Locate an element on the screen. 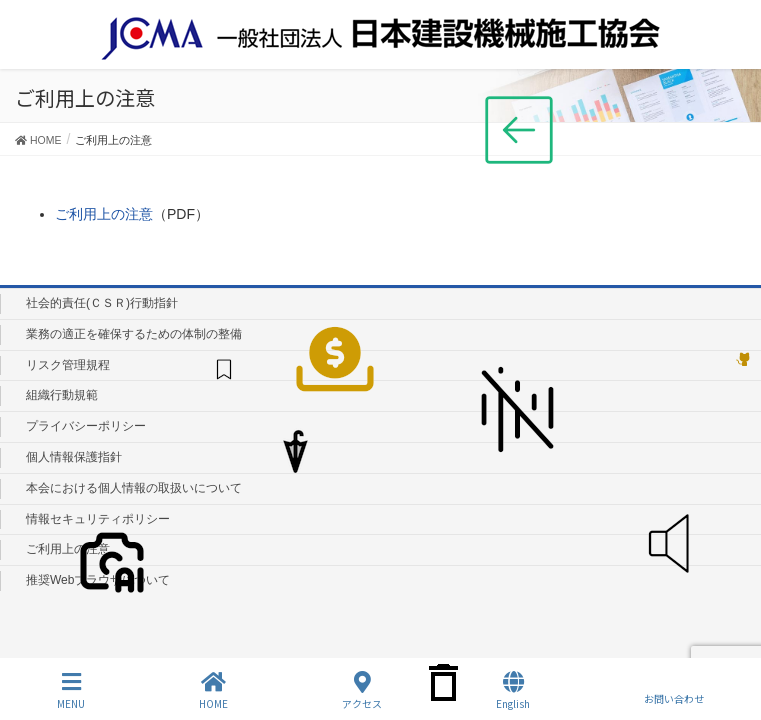 The image size is (761, 720). access AI-powered camera features is located at coordinates (112, 561).